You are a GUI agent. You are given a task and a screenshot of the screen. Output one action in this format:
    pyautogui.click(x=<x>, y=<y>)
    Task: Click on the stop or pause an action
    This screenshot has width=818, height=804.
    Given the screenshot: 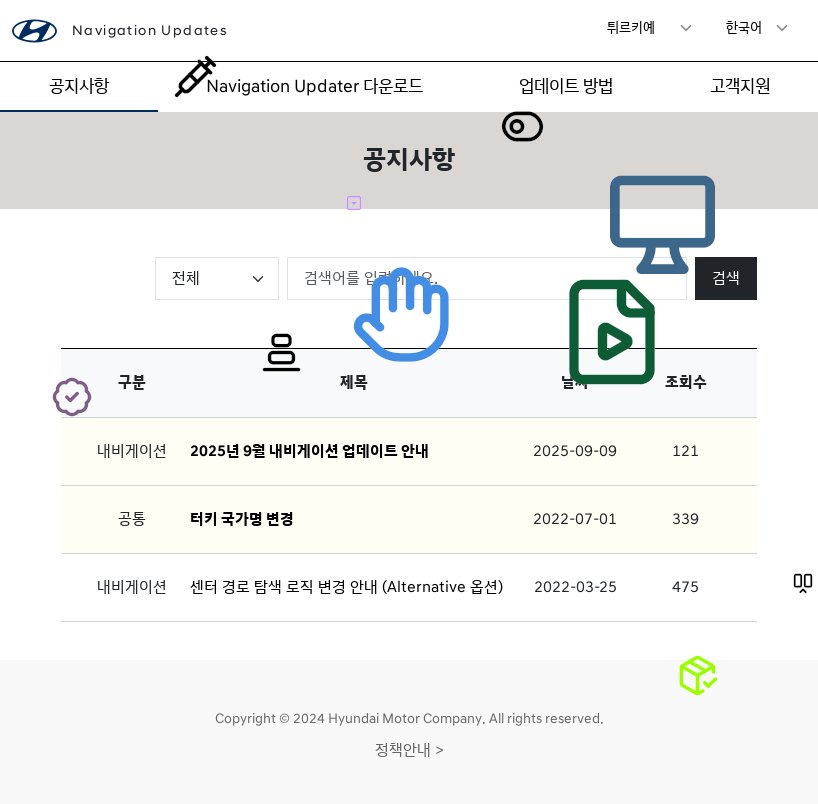 What is the action you would take?
    pyautogui.click(x=401, y=314)
    